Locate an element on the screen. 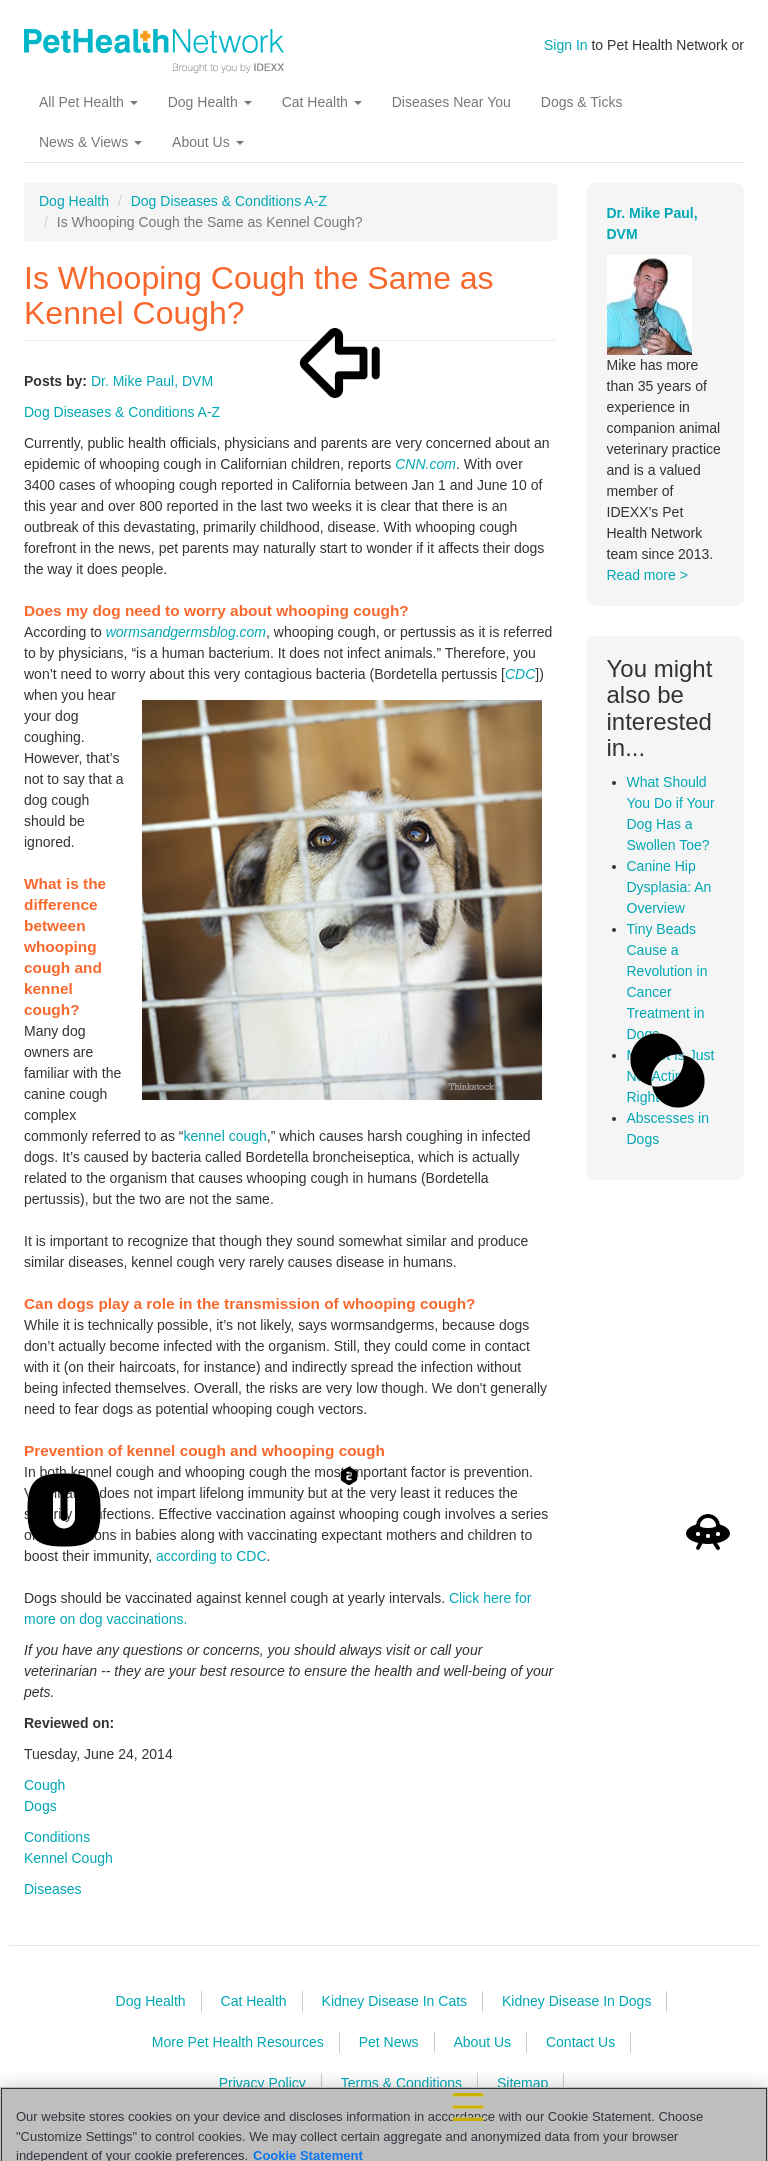 The image size is (768, 2161). step 2 in a multi-step process is located at coordinates (349, 1476).